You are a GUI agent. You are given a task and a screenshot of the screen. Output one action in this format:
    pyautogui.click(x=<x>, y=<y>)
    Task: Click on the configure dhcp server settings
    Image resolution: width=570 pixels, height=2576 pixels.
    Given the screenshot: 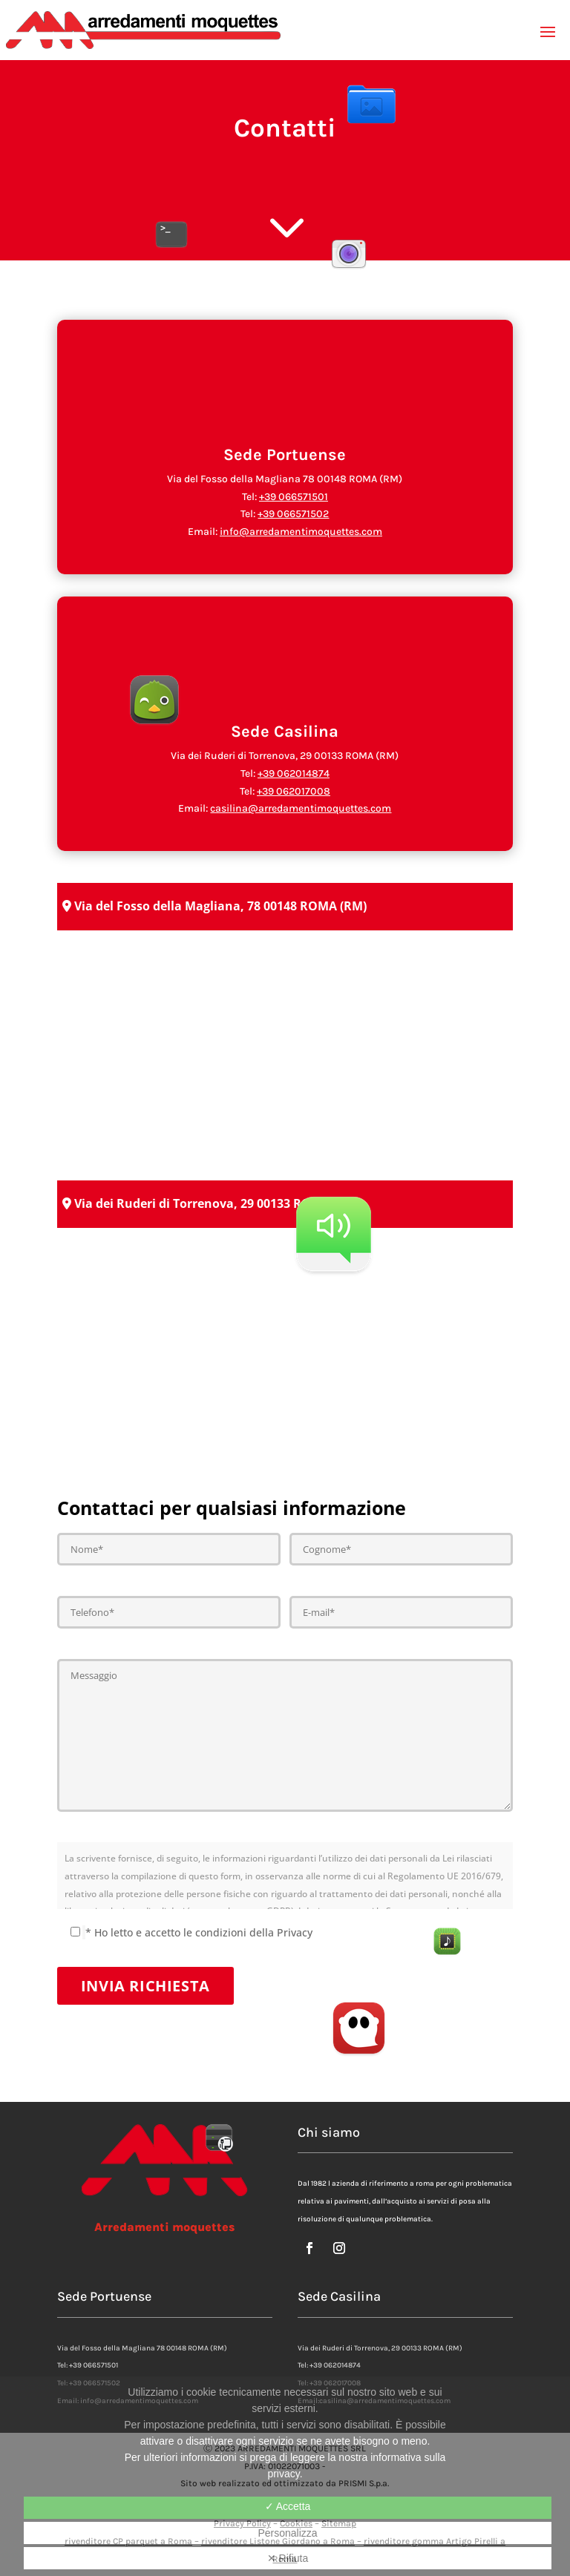 What is the action you would take?
    pyautogui.click(x=219, y=2138)
    